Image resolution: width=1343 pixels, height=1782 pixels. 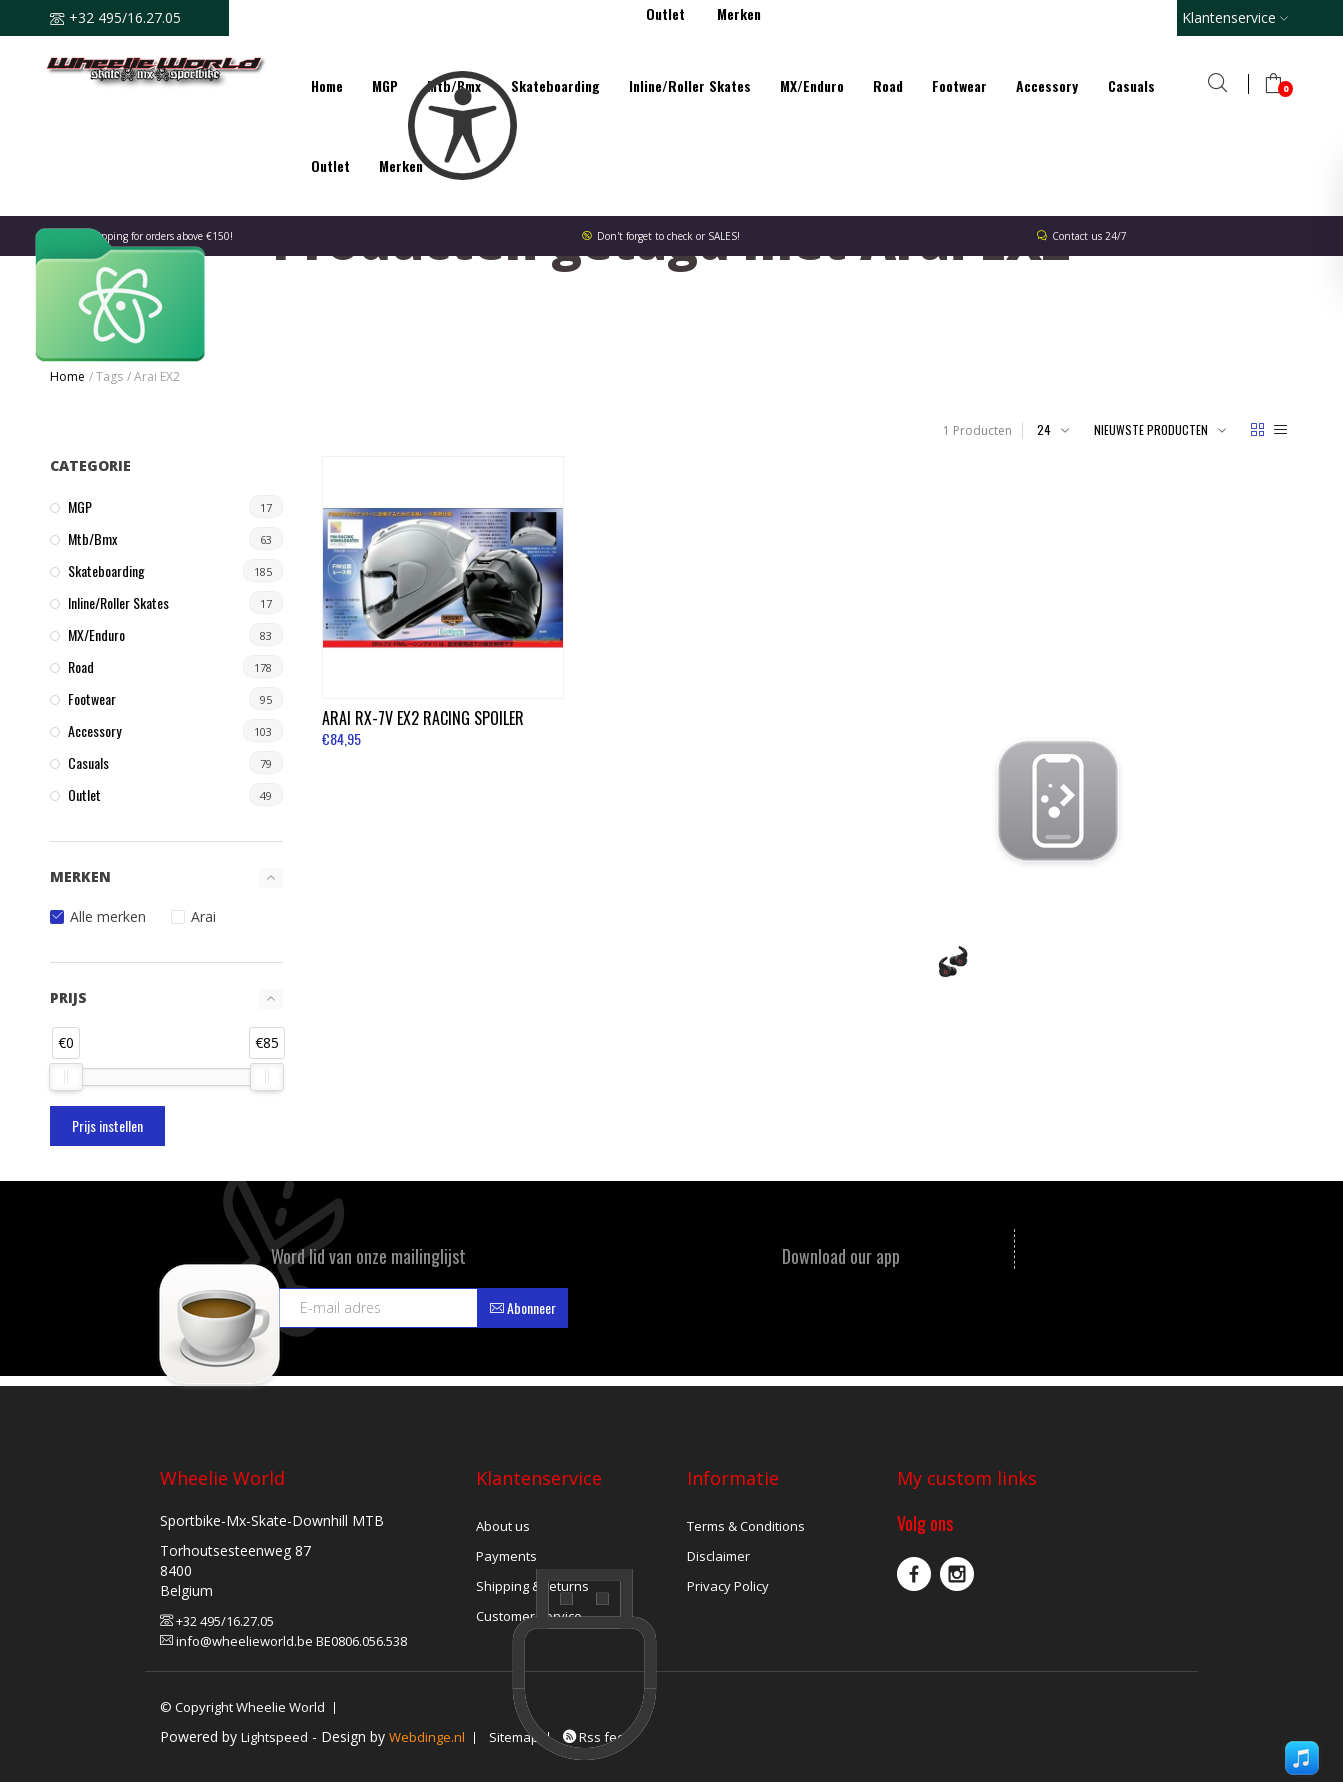 I want to click on access connected USB drive, so click(x=584, y=1664).